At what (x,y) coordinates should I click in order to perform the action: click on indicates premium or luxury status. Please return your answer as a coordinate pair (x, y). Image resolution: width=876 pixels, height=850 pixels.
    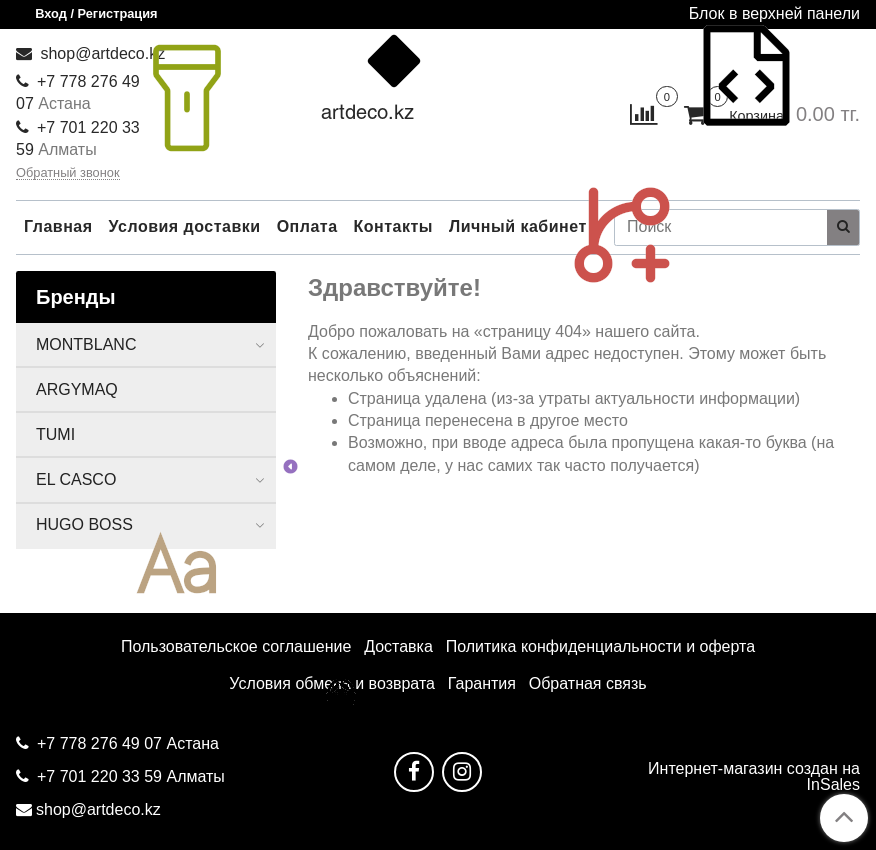
    Looking at the image, I should click on (394, 61).